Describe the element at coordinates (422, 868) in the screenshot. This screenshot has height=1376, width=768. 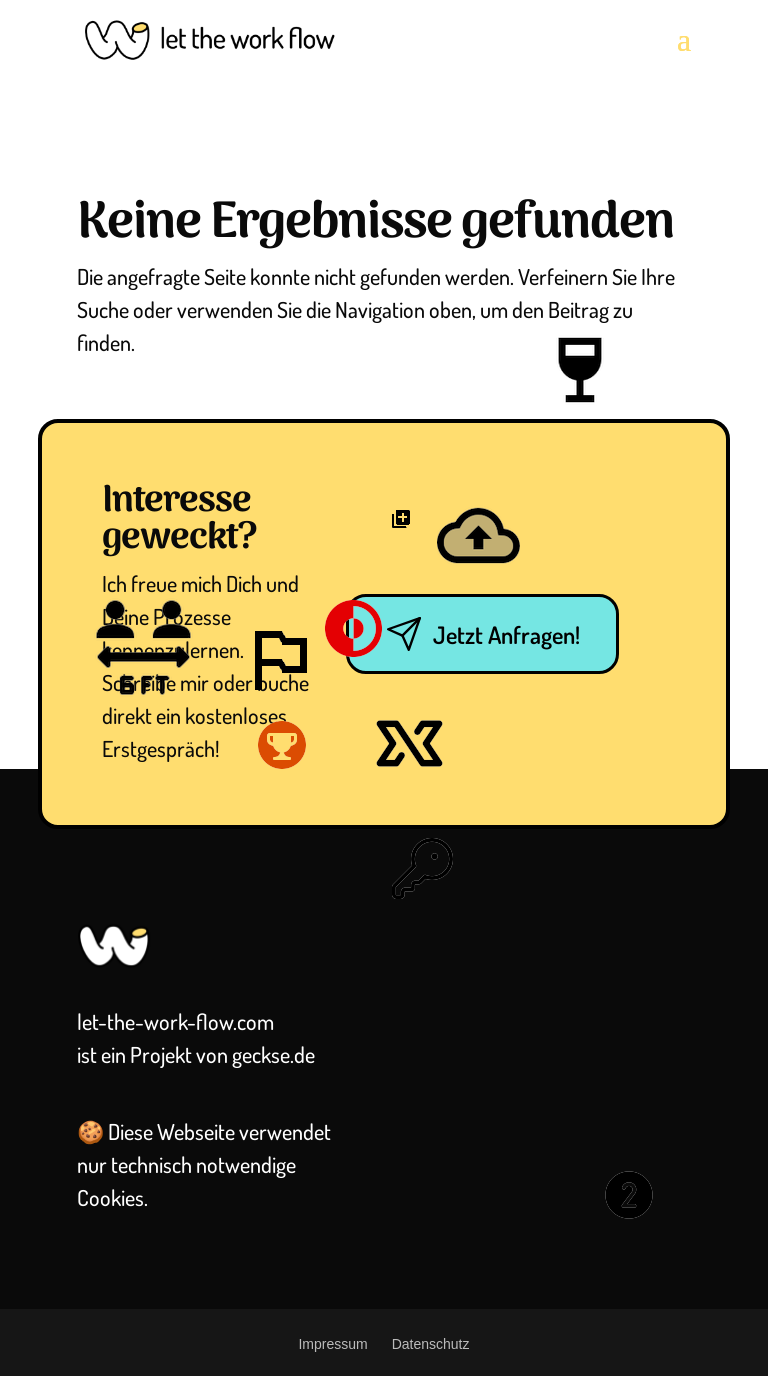
I see `access account security settings` at that location.